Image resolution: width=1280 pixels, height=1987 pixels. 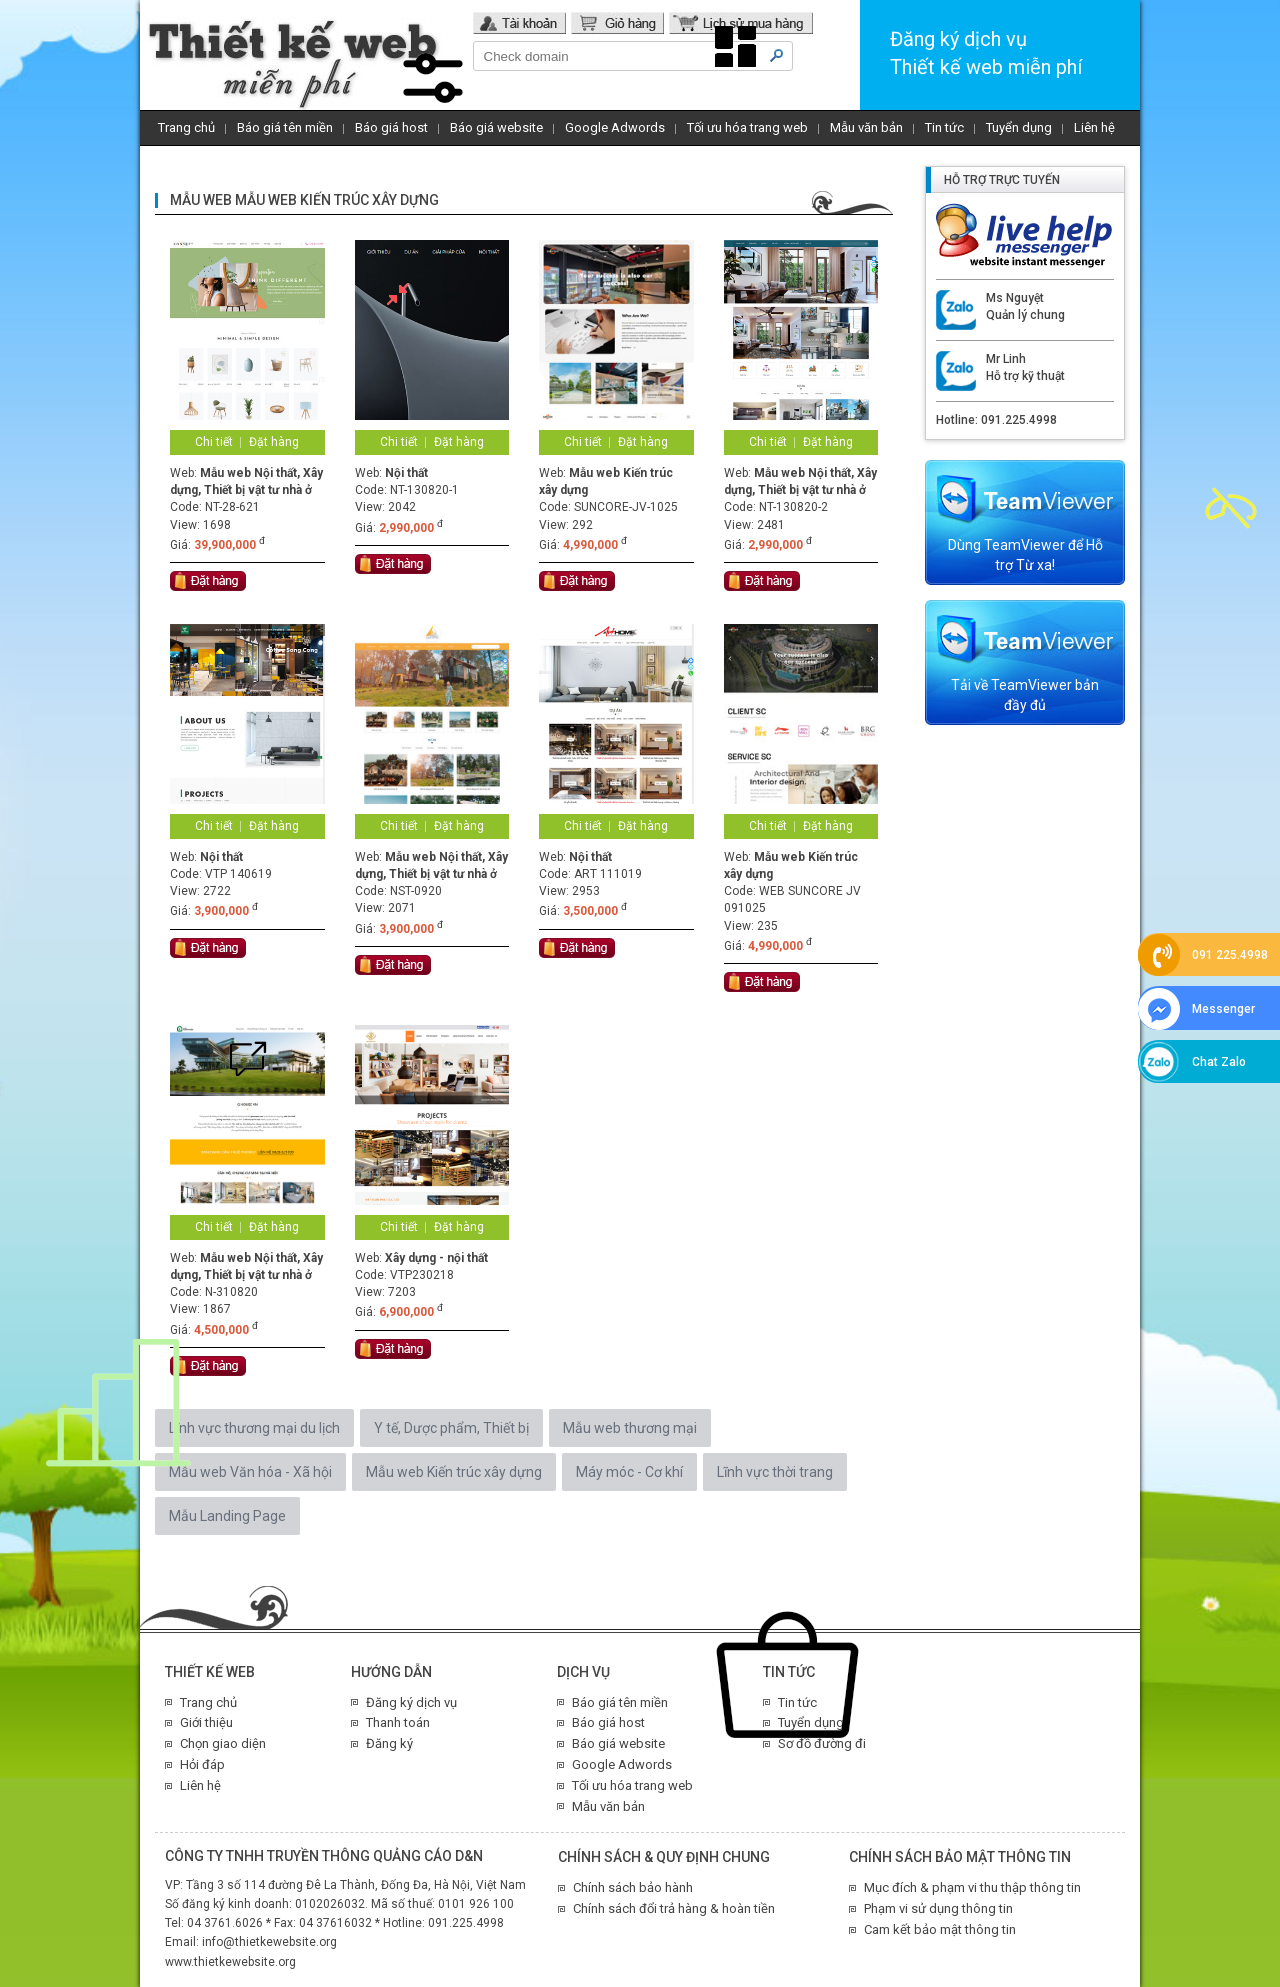 I want to click on end or decline a phone call, so click(x=1231, y=508).